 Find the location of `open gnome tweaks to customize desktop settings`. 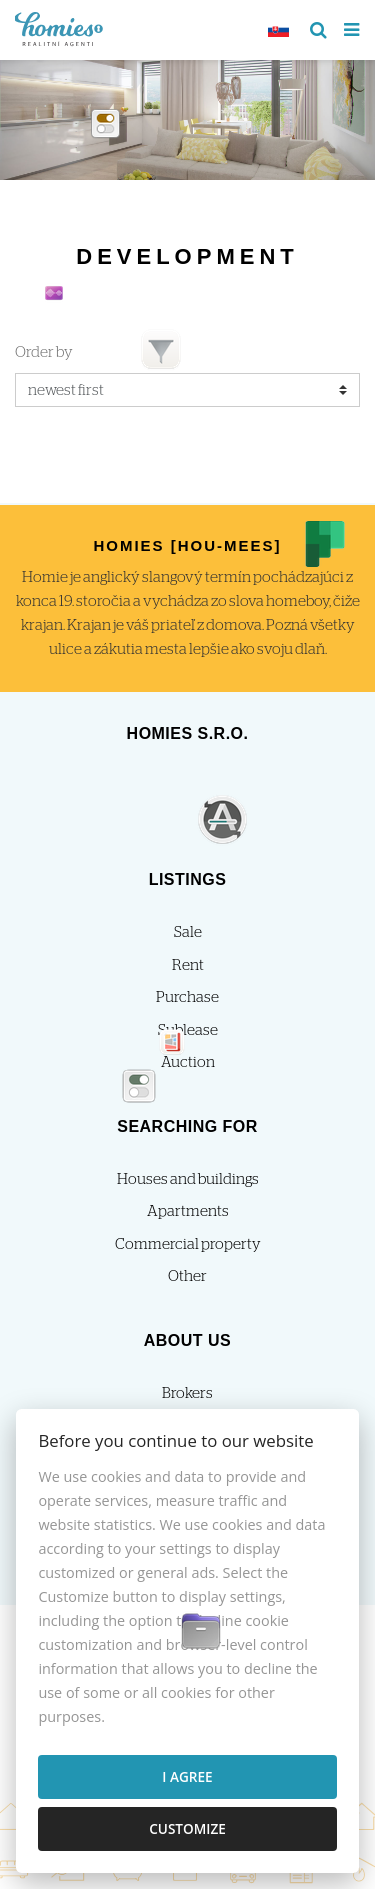

open gnome tweaks to customize desktop settings is located at coordinates (105, 123).